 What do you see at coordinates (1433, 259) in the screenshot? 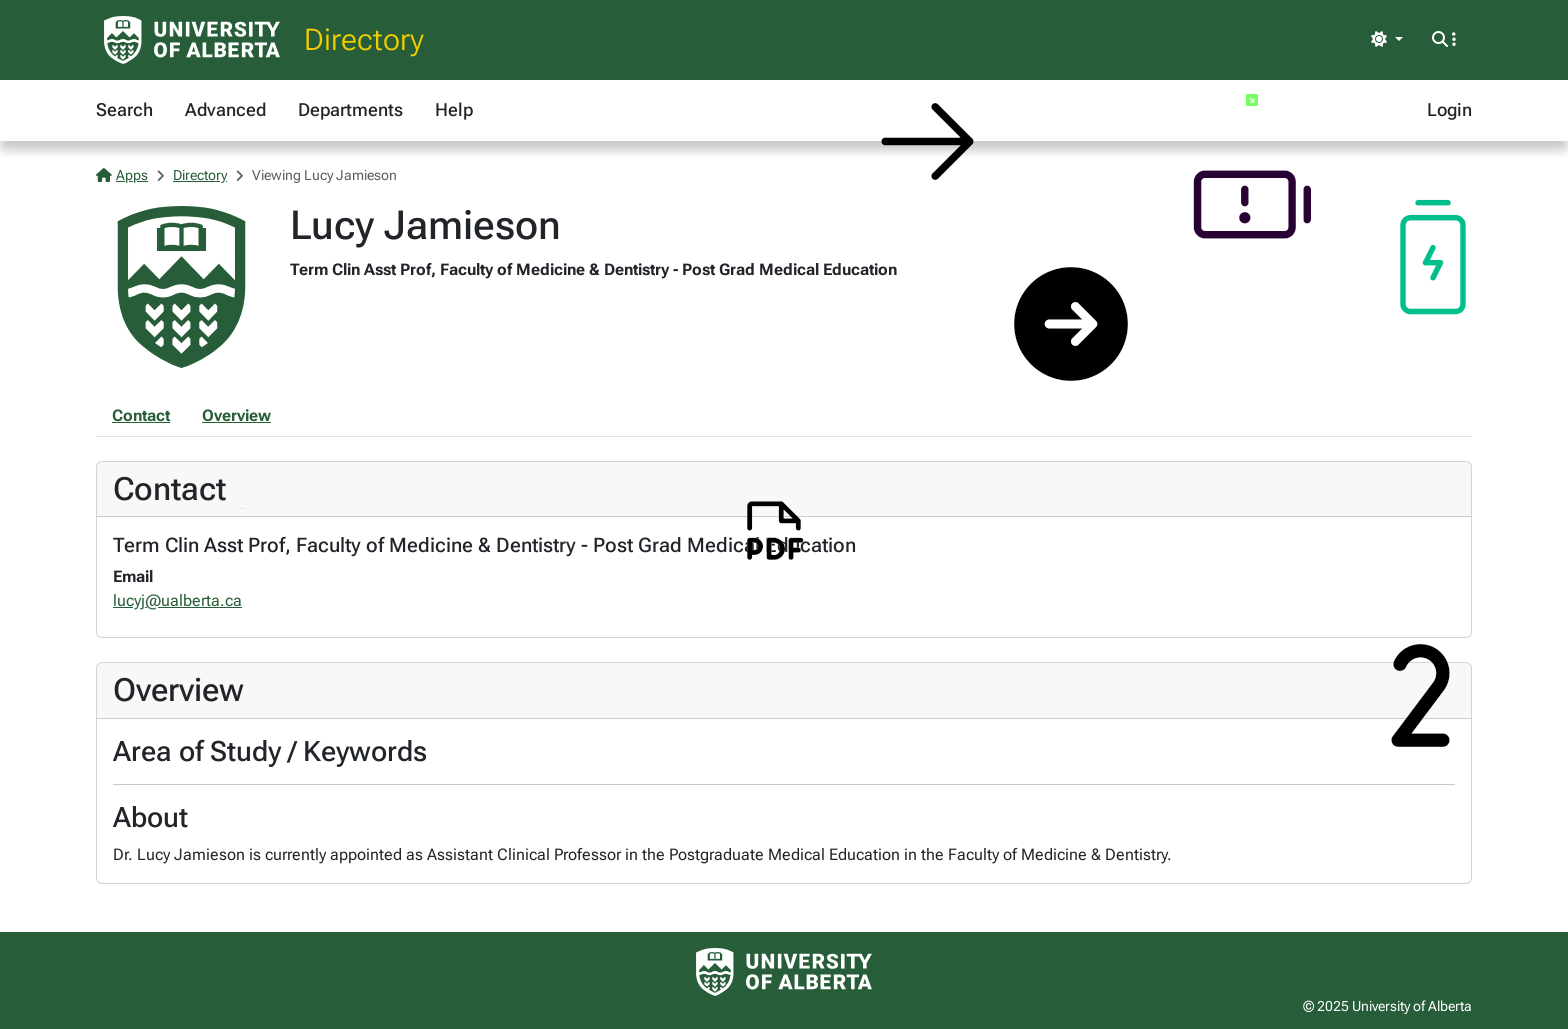
I see `indicates device is currently charging` at bounding box center [1433, 259].